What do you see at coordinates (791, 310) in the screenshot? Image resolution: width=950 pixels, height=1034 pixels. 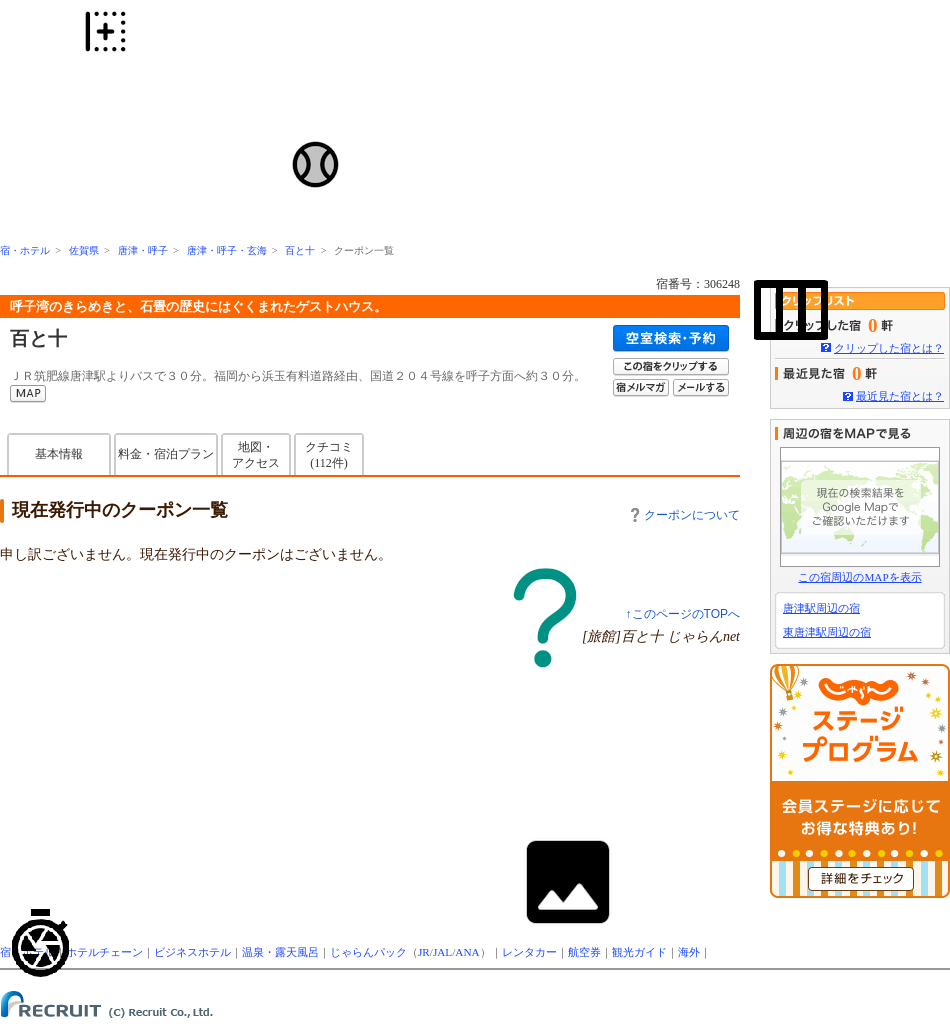 I see `switch to week view in calendar` at bounding box center [791, 310].